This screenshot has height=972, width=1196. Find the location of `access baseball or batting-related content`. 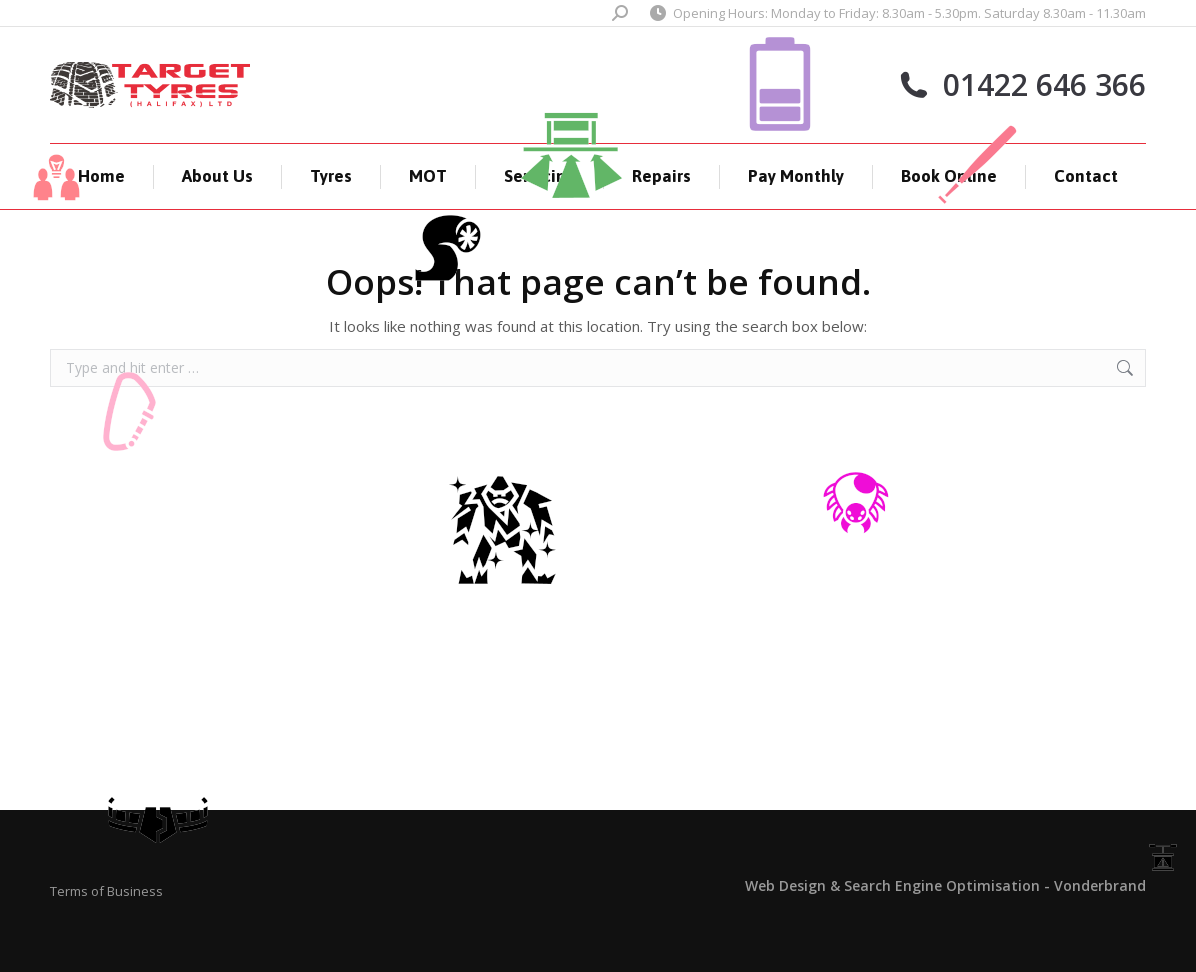

access baseball or batting-related content is located at coordinates (976, 165).